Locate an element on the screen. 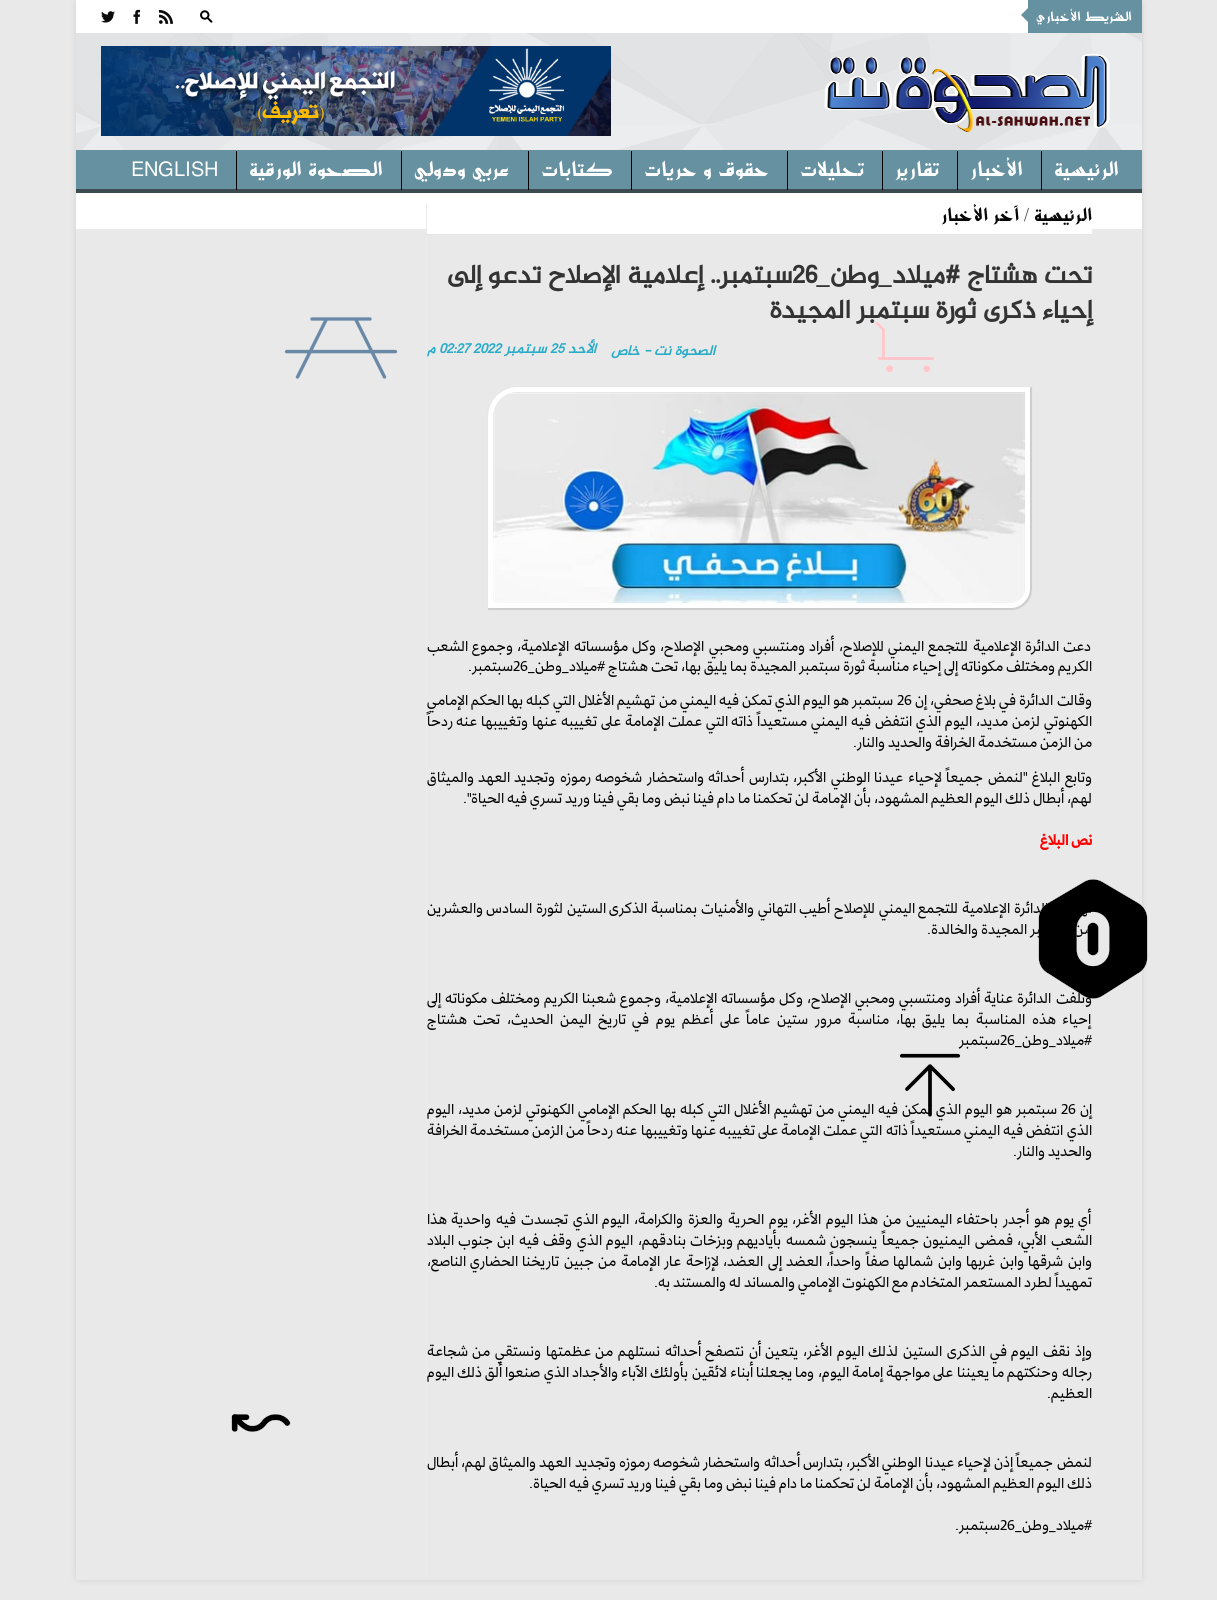 The width and height of the screenshot is (1217, 1600). view shopping cart is located at coordinates (904, 344).